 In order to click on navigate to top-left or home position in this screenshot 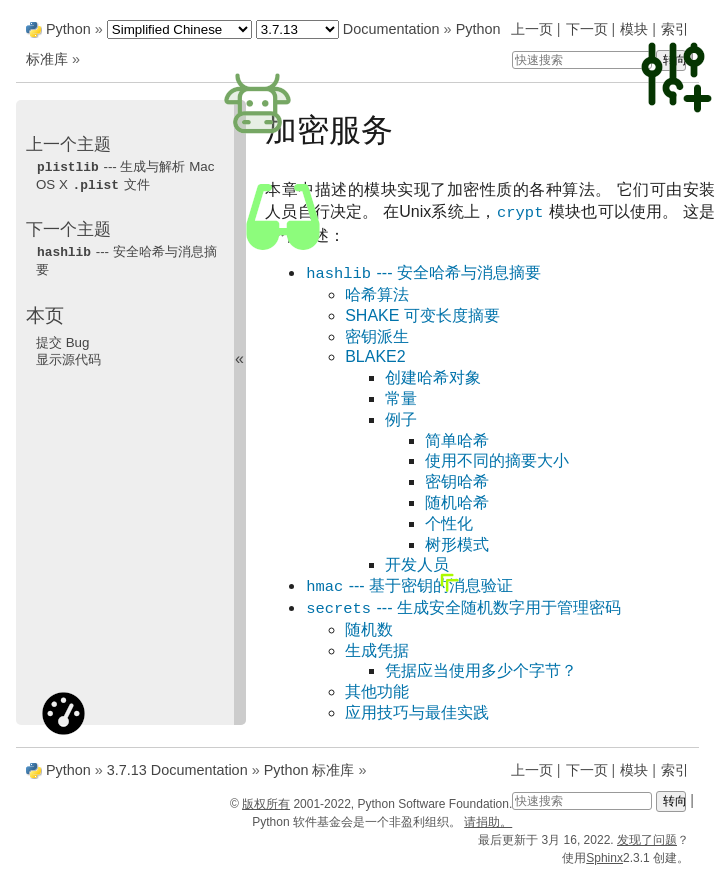, I will do `click(448, 581)`.